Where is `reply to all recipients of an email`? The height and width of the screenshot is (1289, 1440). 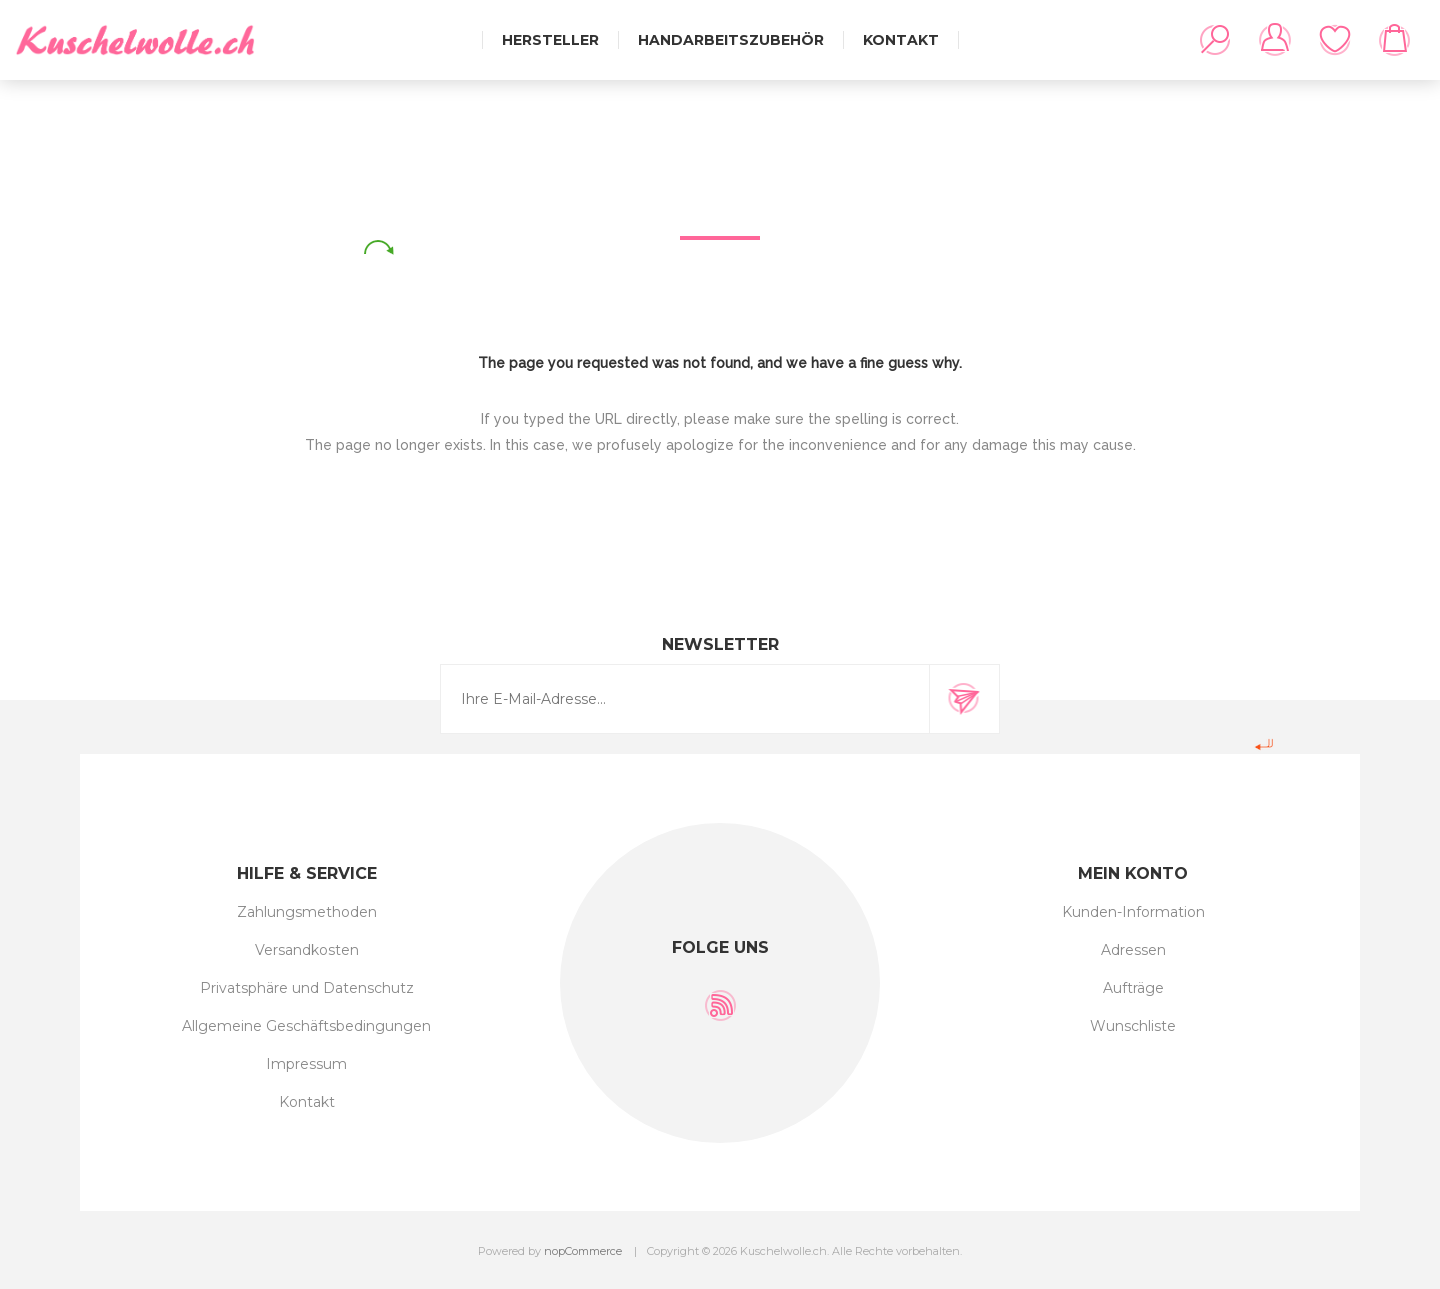
reply to all recipients of an email is located at coordinates (1263, 744).